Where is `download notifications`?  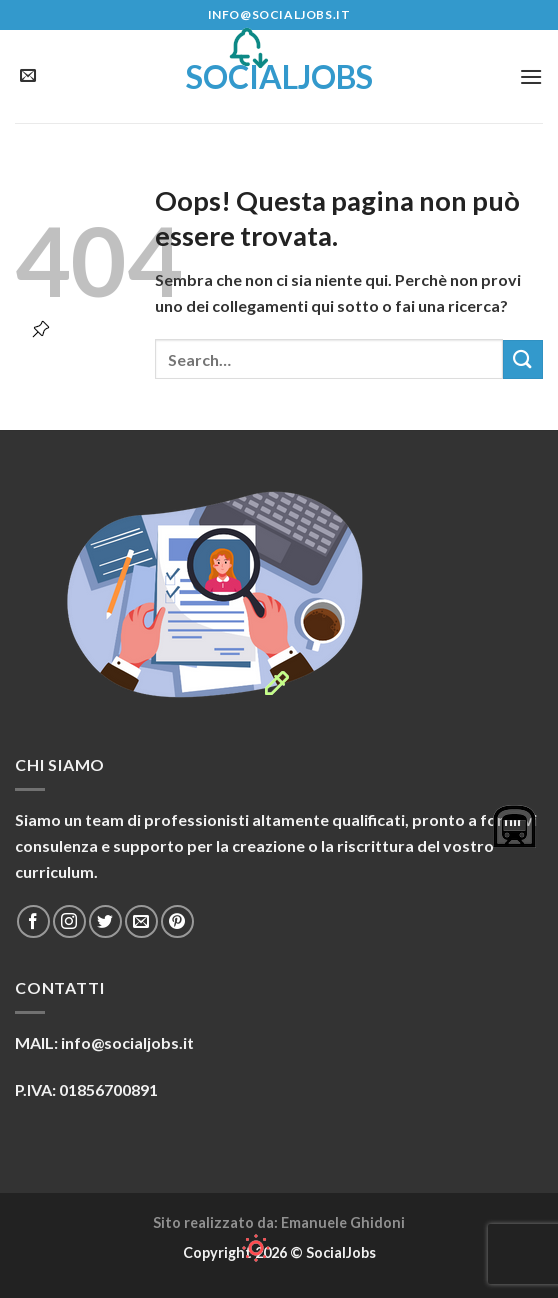 download notifications is located at coordinates (247, 47).